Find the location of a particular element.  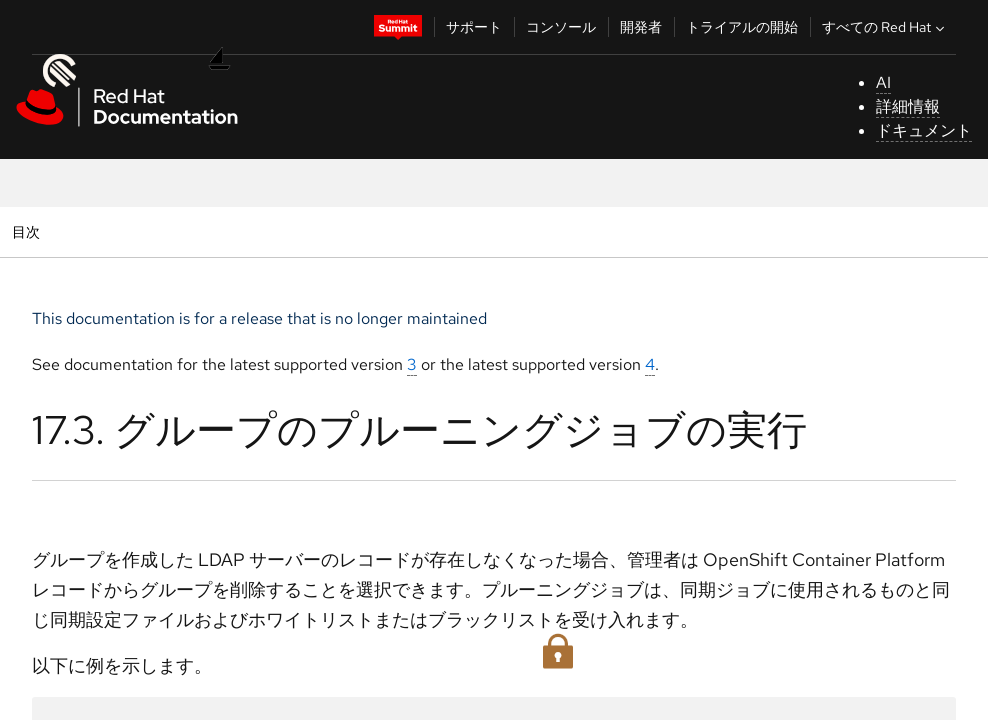

view nearby marina or sailing destinations is located at coordinates (219, 58).